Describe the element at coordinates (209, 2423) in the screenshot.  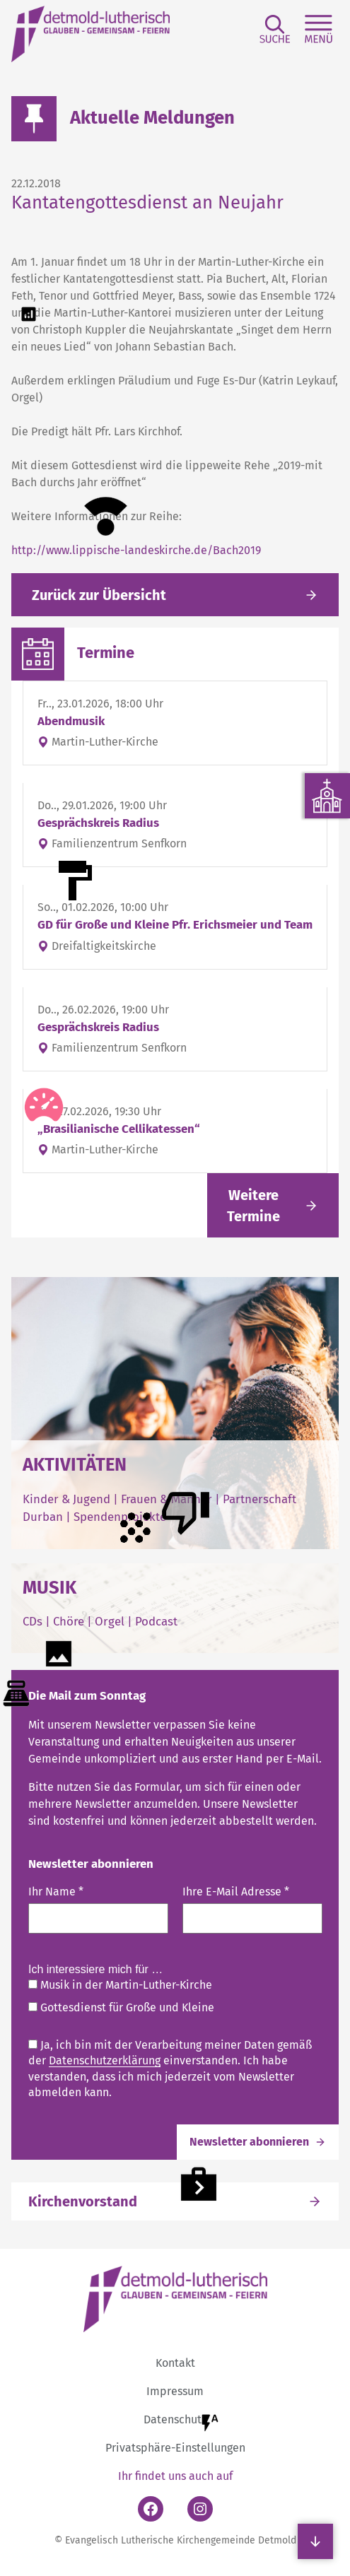
I see `enable automatic flash mode for camera` at that location.